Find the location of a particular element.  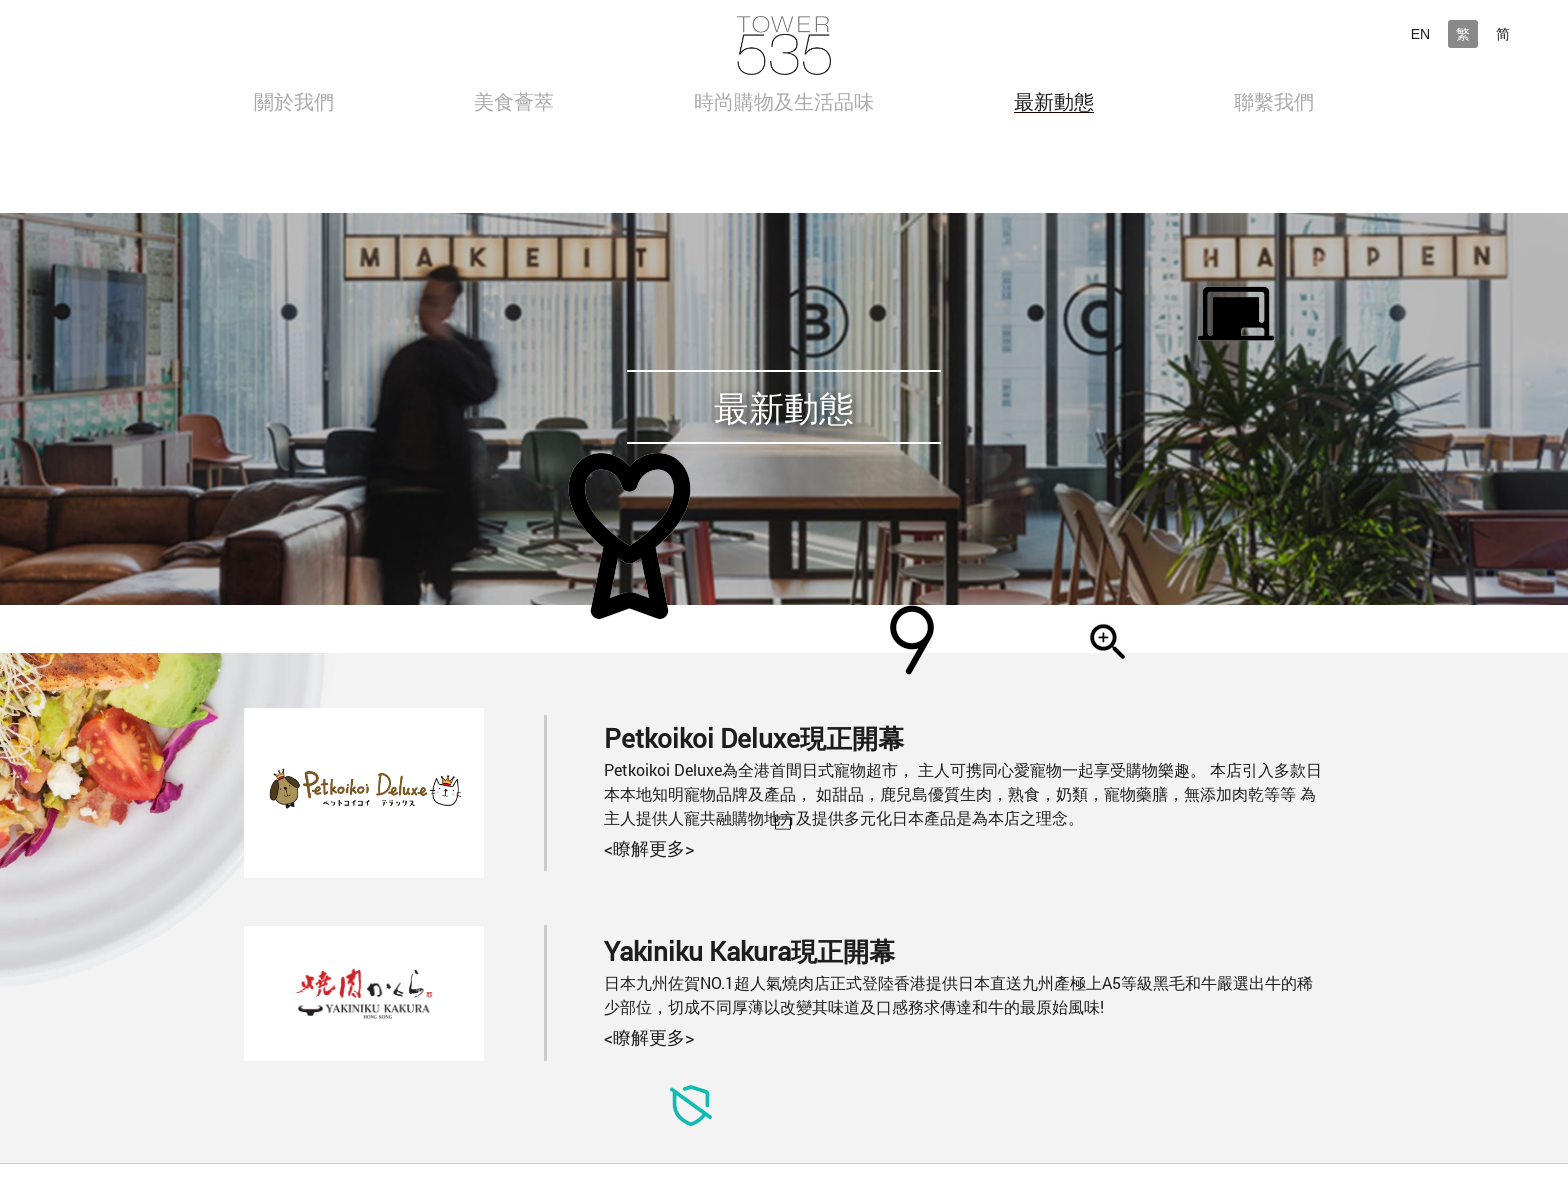

open a new browser window is located at coordinates (783, 823).